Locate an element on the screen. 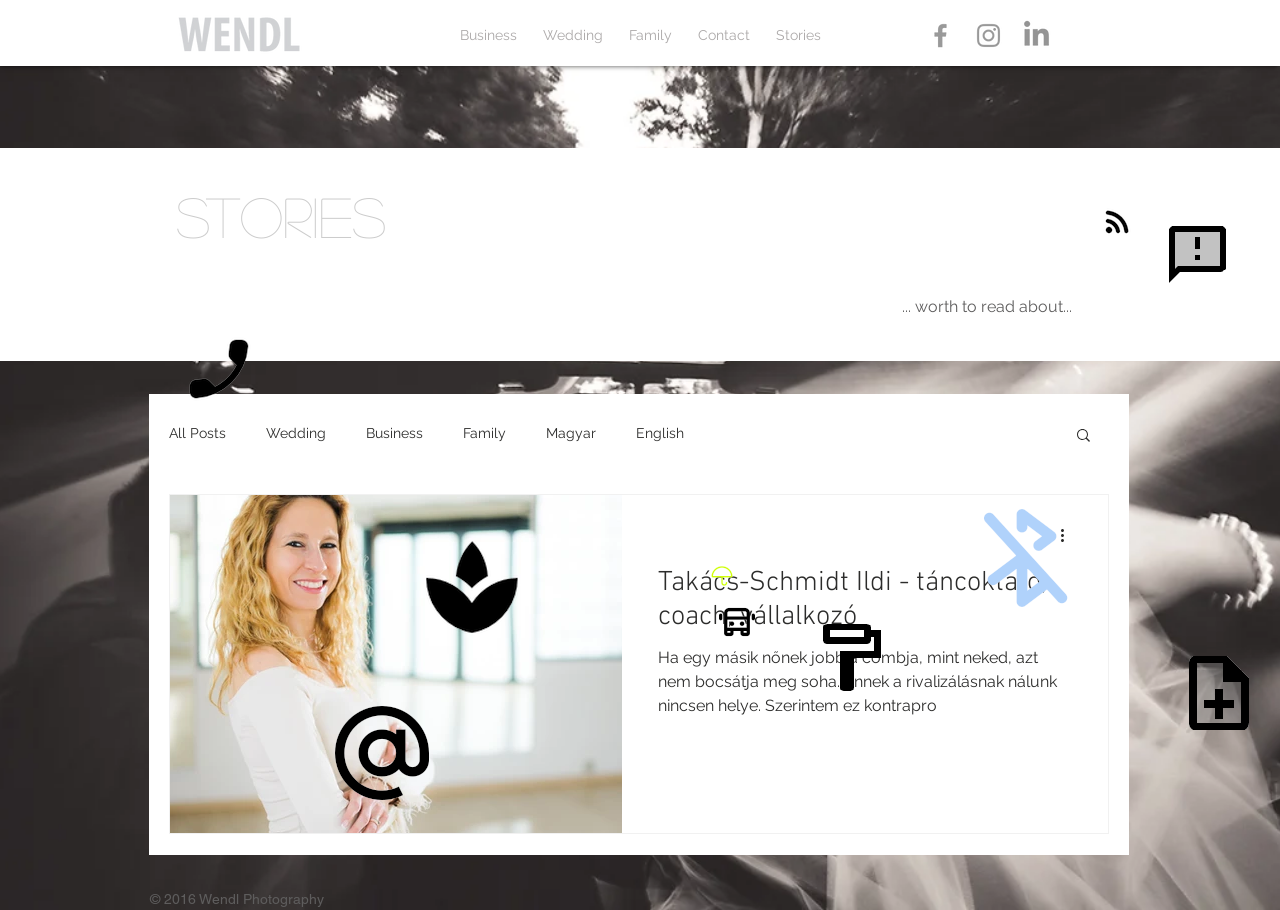  access weather protection or rain information is located at coordinates (722, 576).